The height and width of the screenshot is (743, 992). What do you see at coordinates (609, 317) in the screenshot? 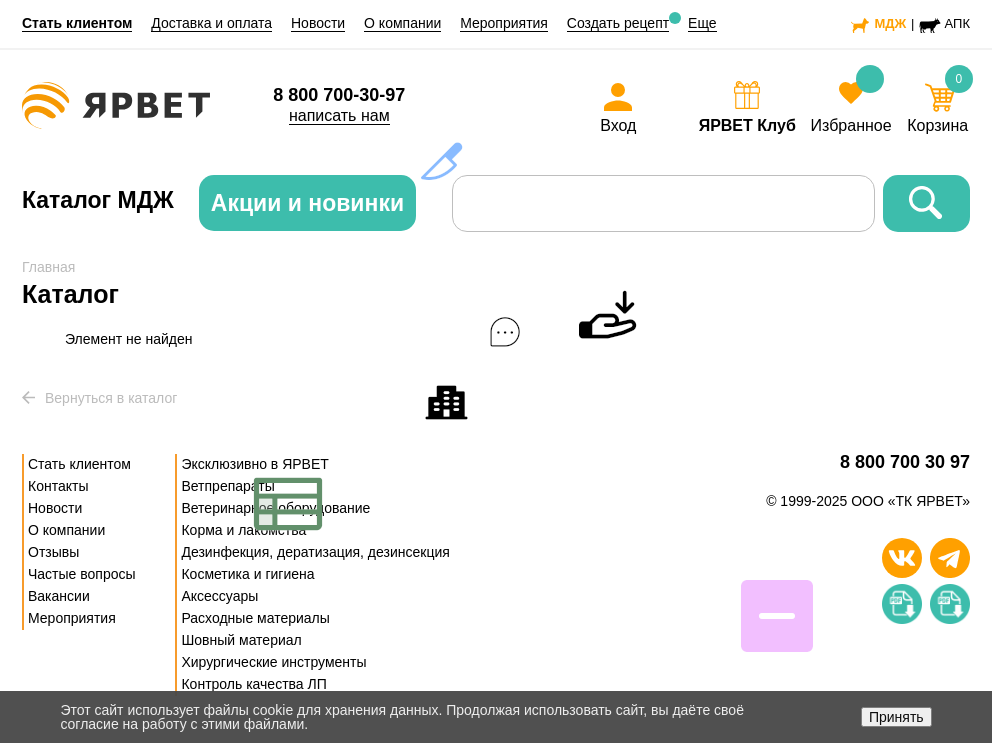
I see `receive or accept an incoming item` at bounding box center [609, 317].